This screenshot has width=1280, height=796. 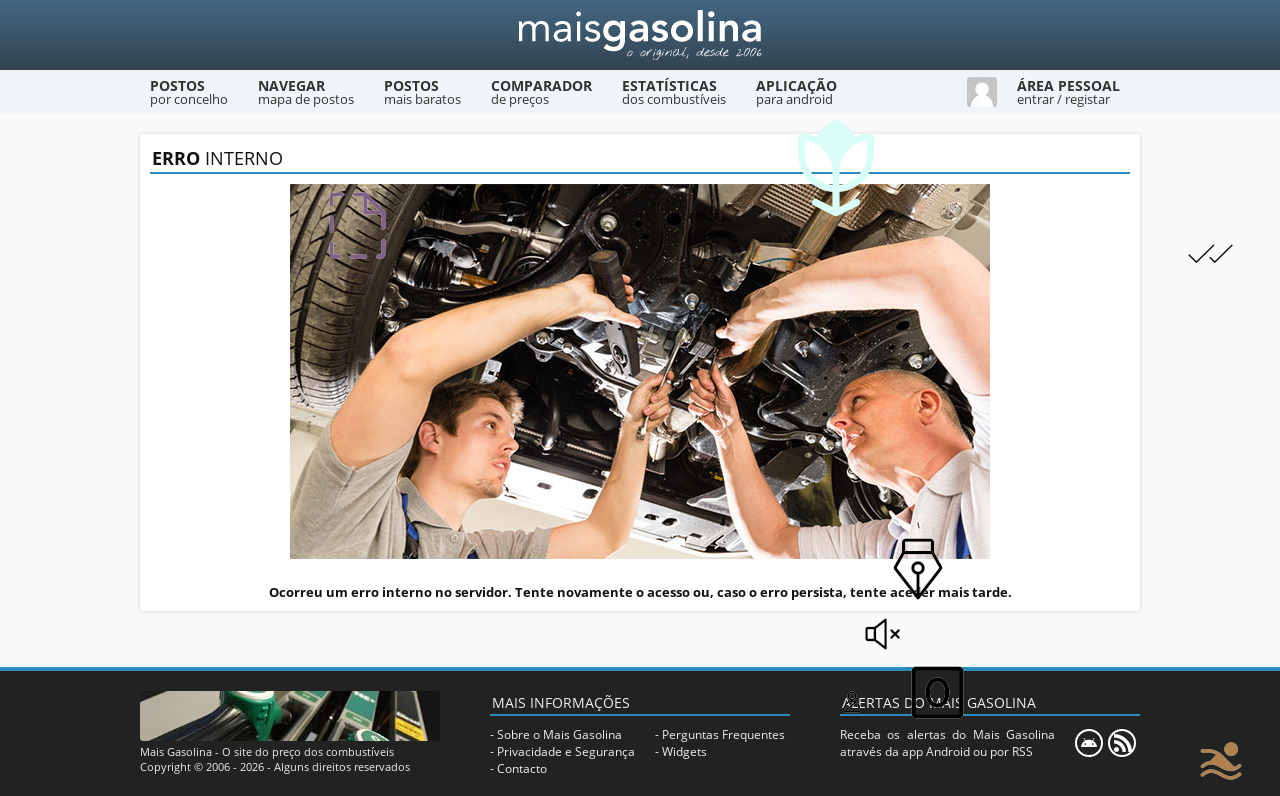 What do you see at coordinates (836, 168) in the screenshot?
I see `access garden or plant-related features` at bounding box center [836, 168].